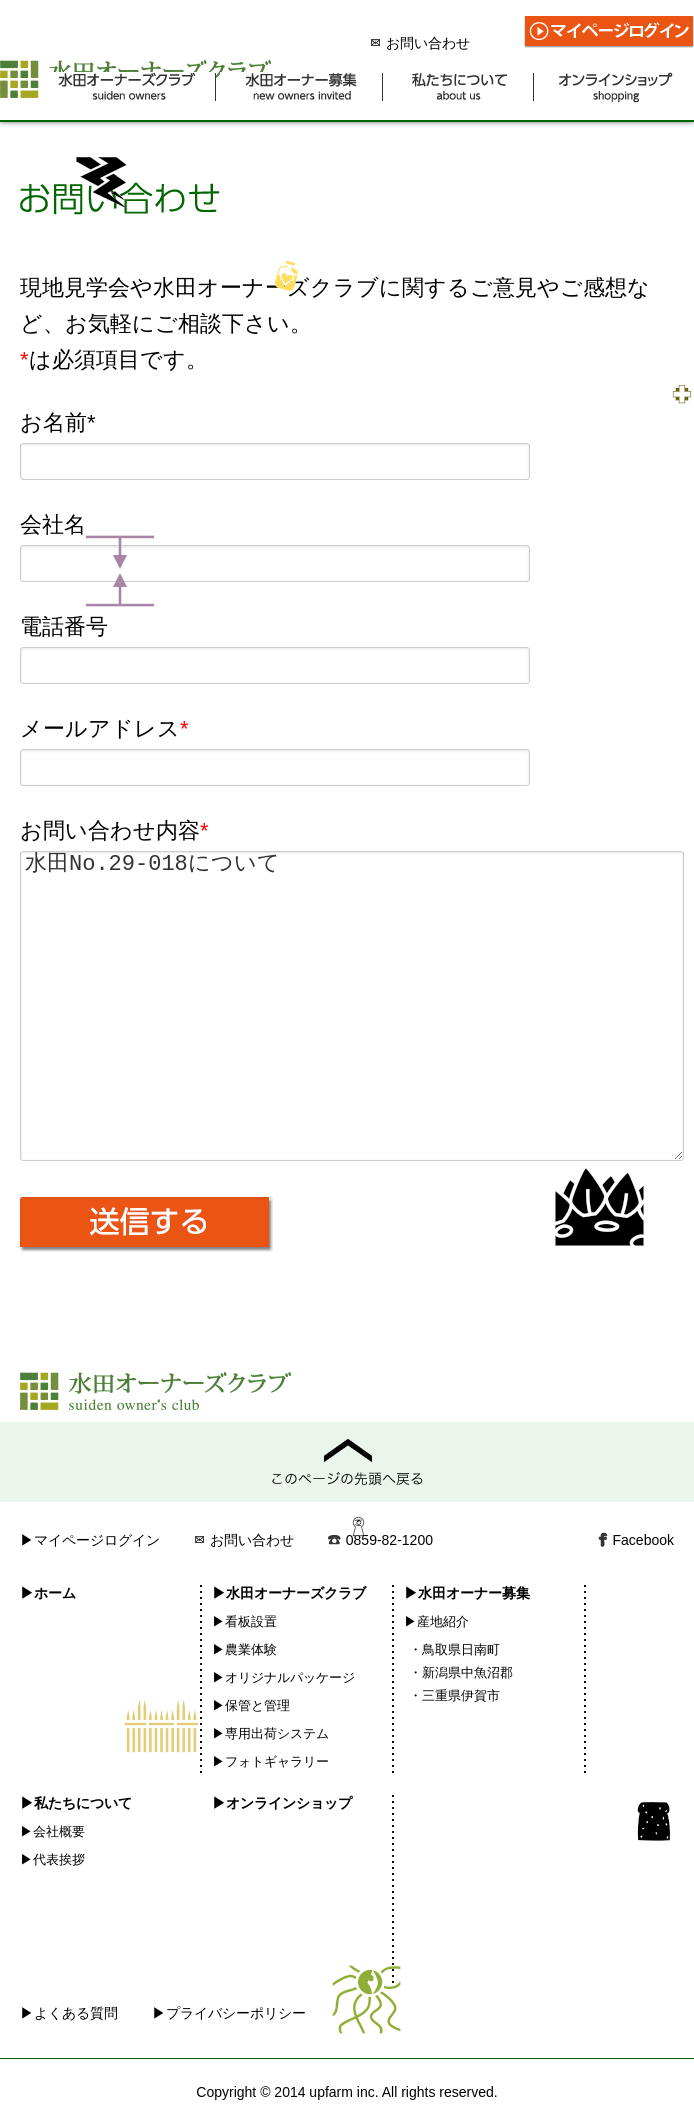 The image size is (694, 2125). I want to click on food or bakery category indicator, so click(654, 1821).